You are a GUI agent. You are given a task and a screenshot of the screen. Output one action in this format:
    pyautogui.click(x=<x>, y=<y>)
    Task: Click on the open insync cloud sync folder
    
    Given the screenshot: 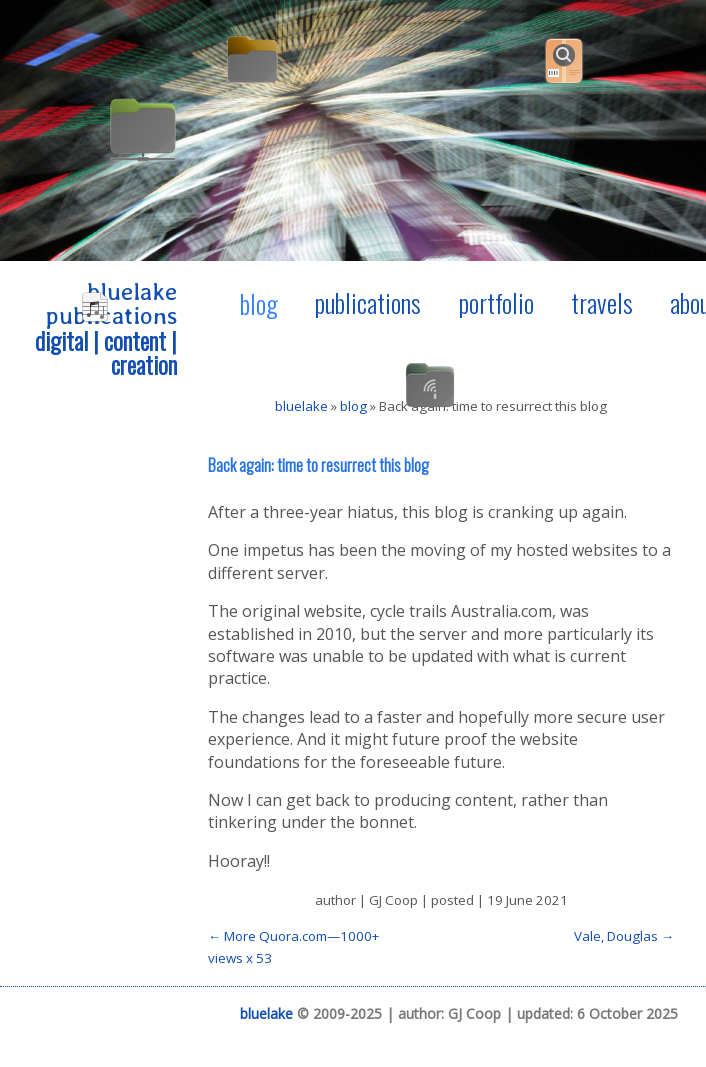 What is the action you would take?
    pyautogui.click(x=430, y=385)
    